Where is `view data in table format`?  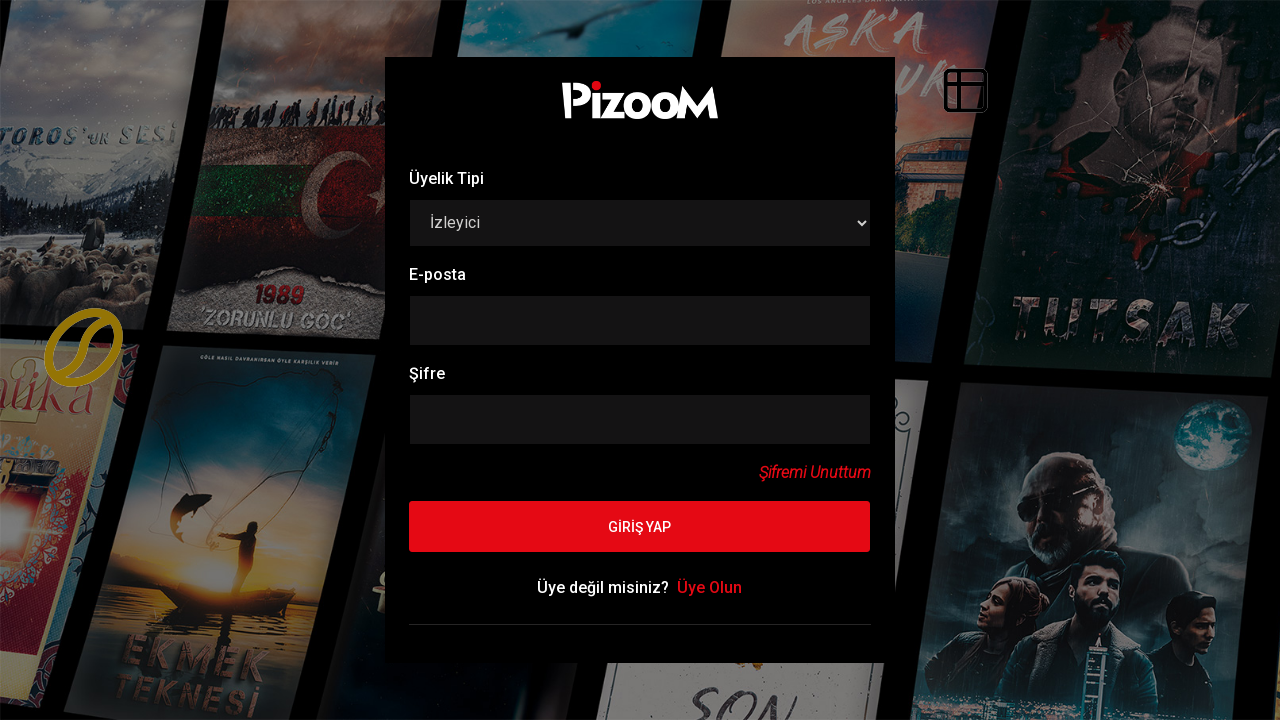
view data in table format is located at coordinates (965, 90).